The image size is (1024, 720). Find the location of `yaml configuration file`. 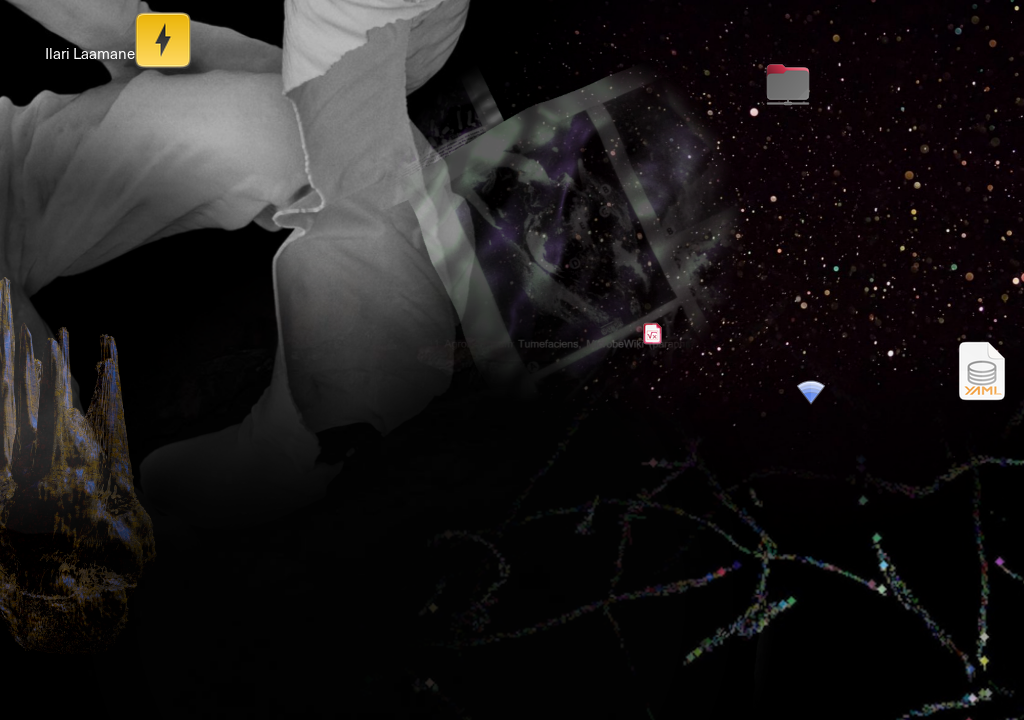

yaml configuration file is located at coordinates (982, 371).